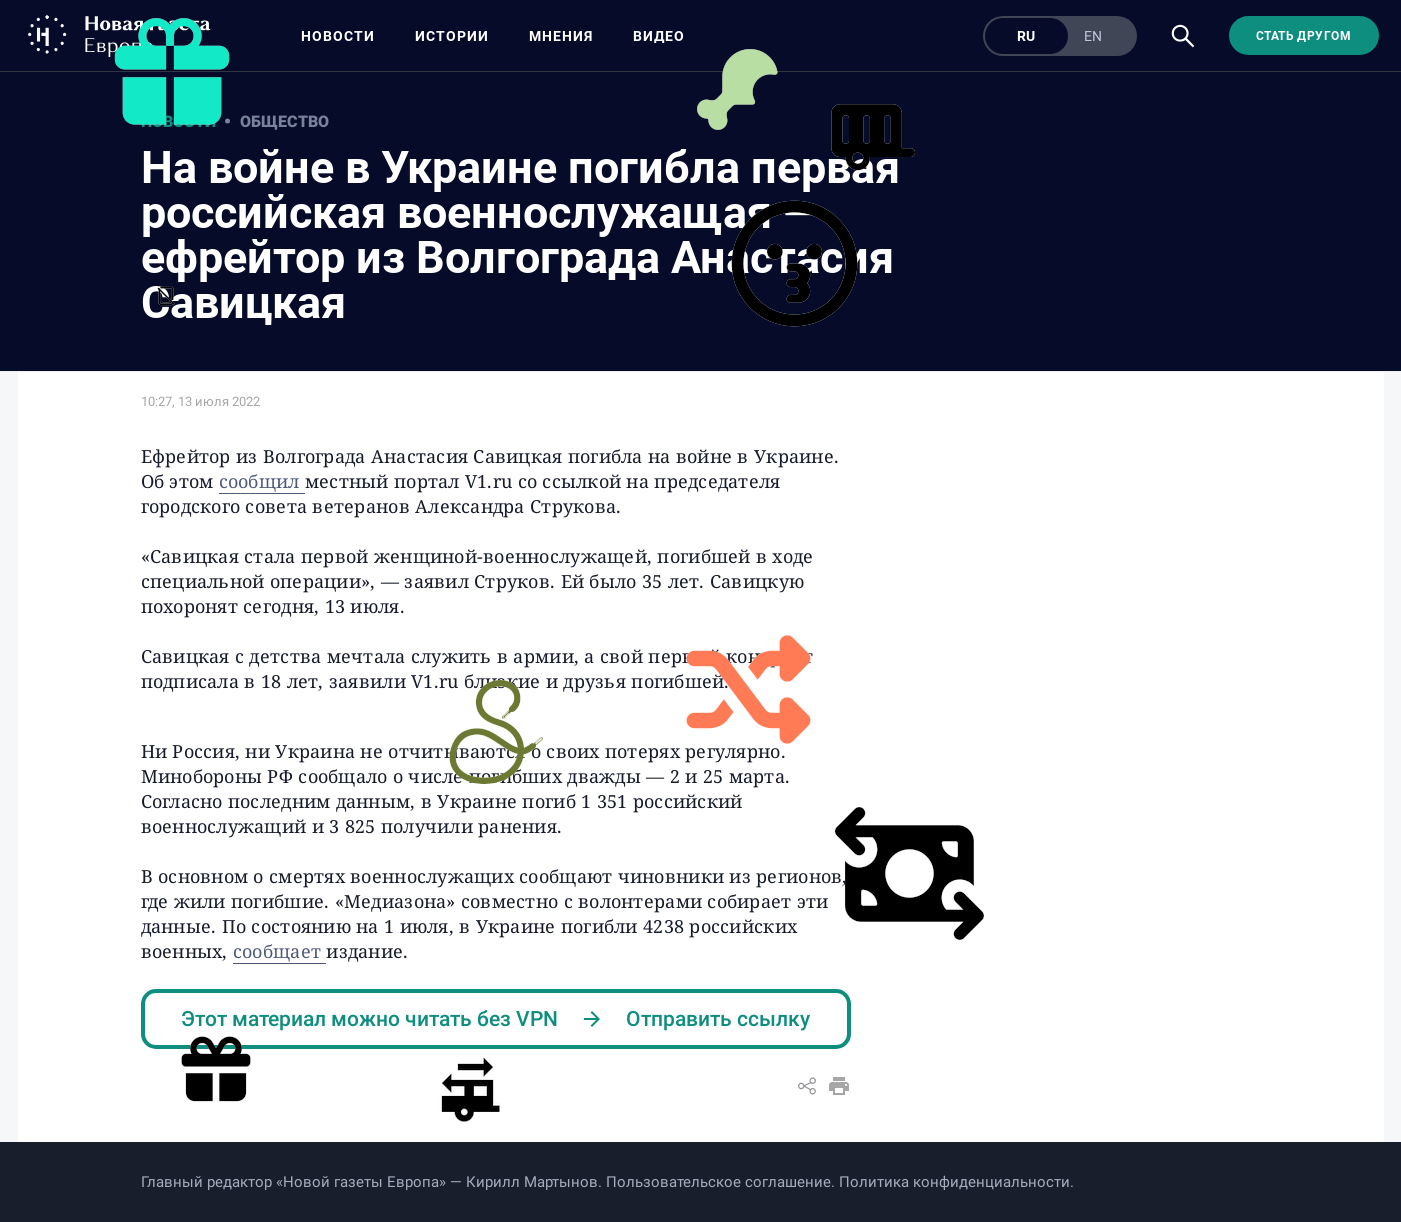 Image resolution: width=1401 pixels, height=1222 pixels. I want to click on access food or dining options, so click(737, 89).